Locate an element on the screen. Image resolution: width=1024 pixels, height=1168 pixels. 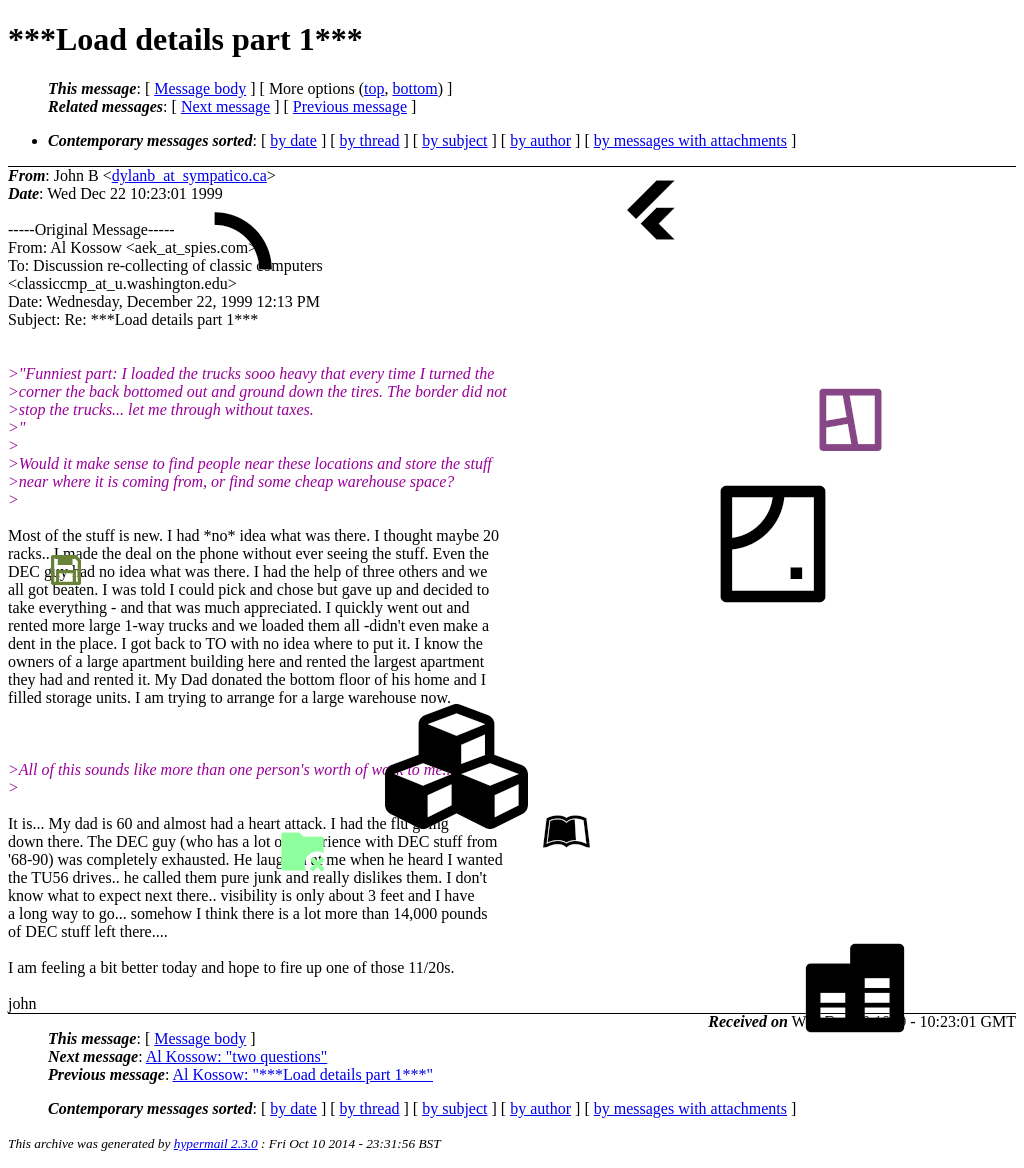
create a photo collage is located at coordinates (850, 419).